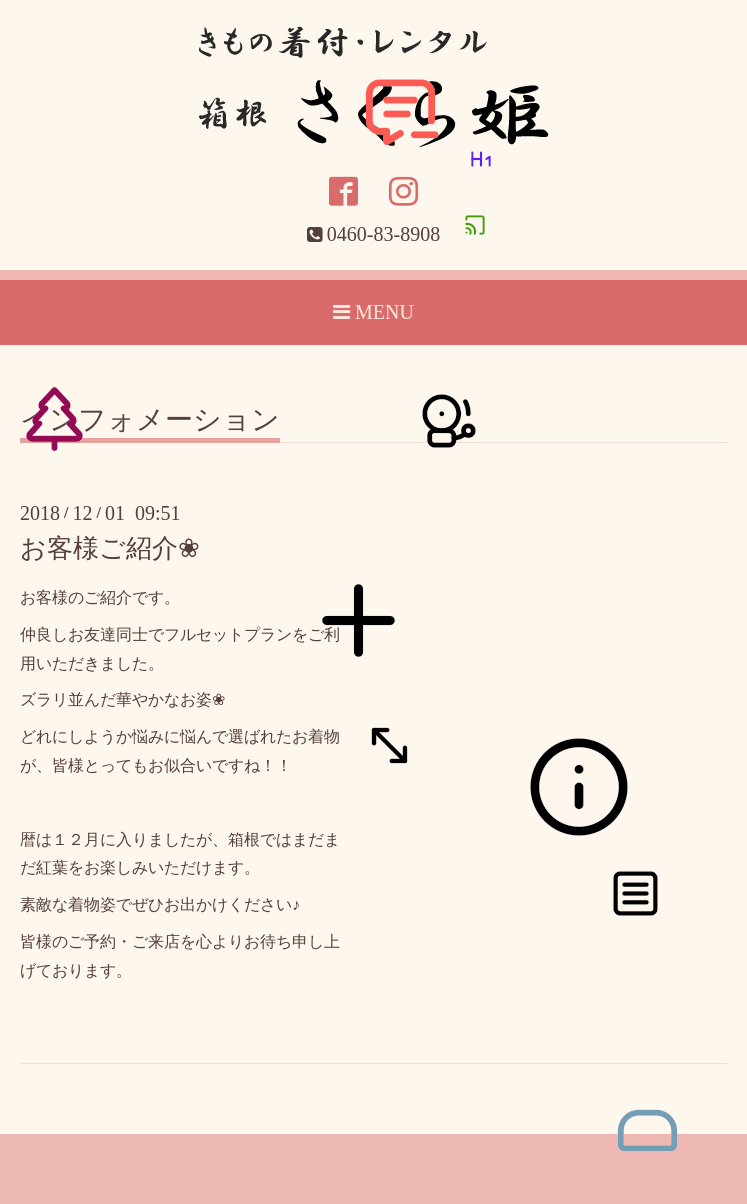 This screenshot has height=1204, width=747. Describe the element at coordinates (635, 893) in the screenshot. I see `open navigation menu` at that location.